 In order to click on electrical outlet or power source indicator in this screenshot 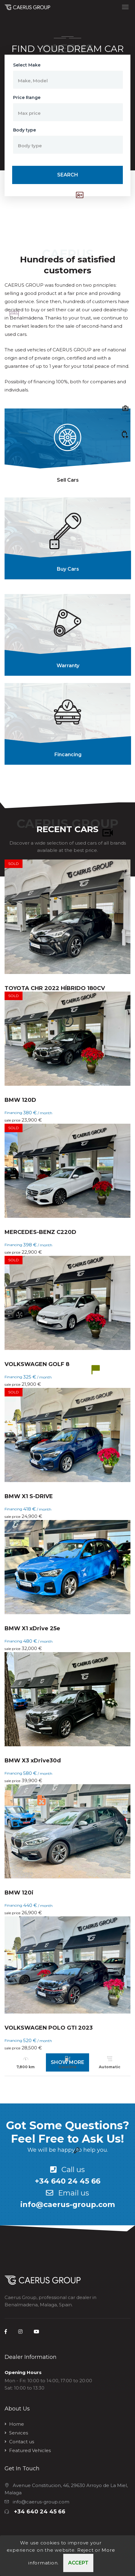, I will do `click(54, 544)`.